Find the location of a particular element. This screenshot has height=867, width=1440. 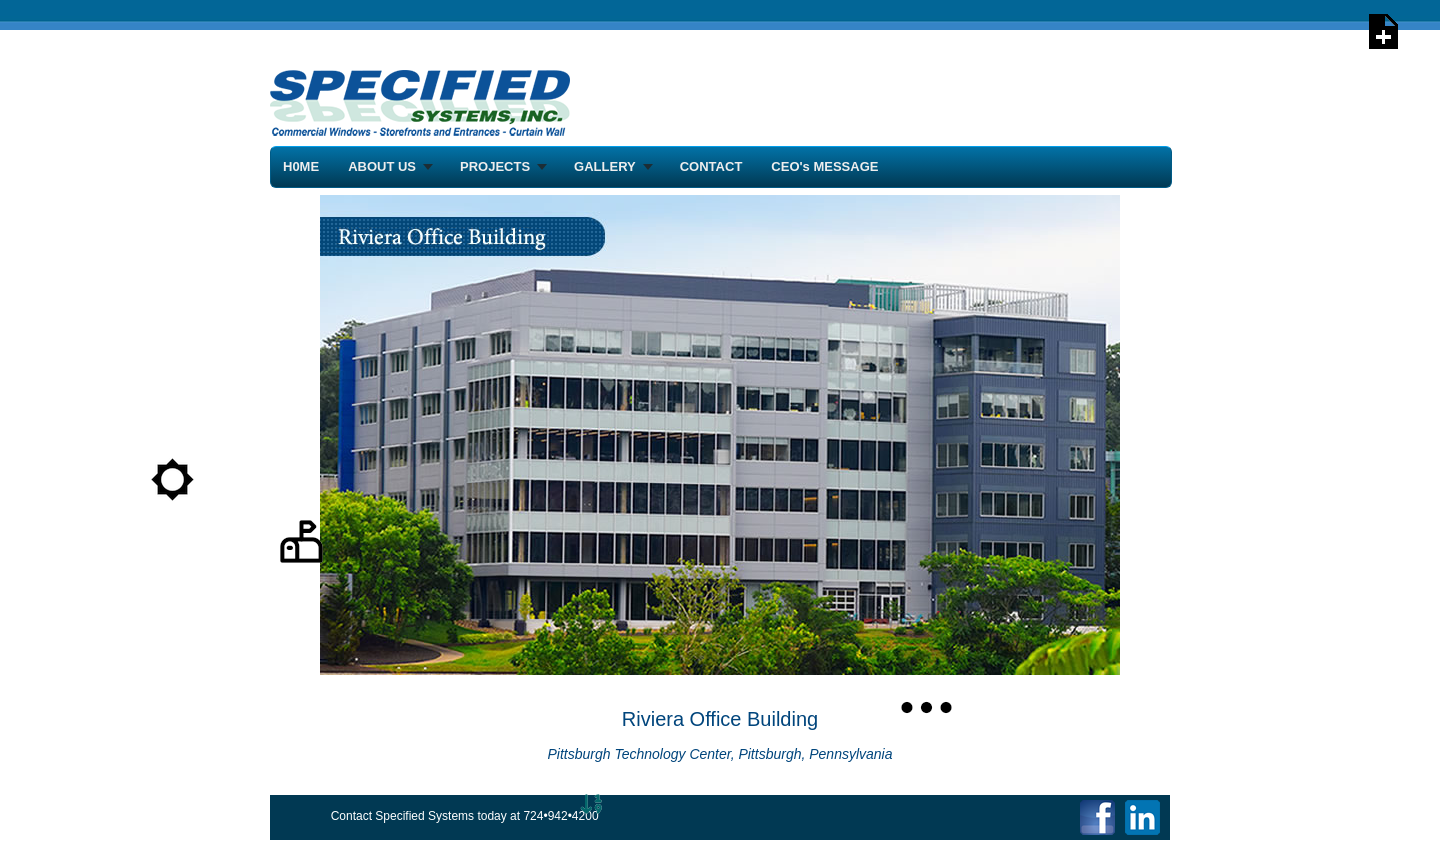

adjust screen brightness settings is located at coordinates (172, 479).